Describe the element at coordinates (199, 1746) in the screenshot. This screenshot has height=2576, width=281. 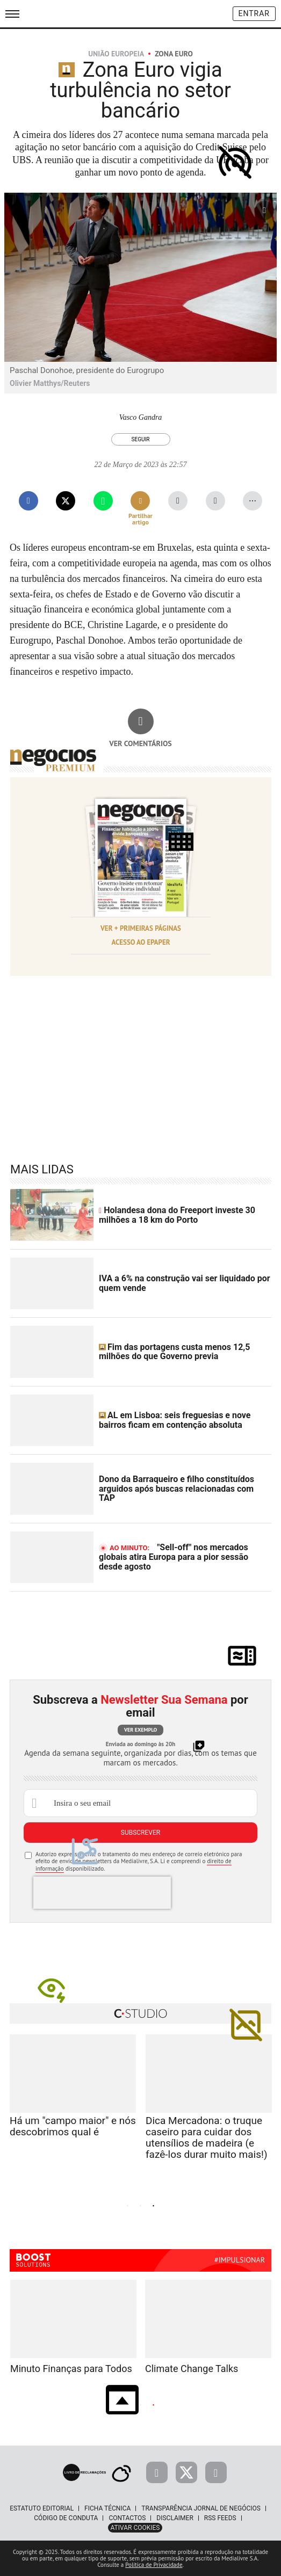
I see `access medical records or notes` at that location.